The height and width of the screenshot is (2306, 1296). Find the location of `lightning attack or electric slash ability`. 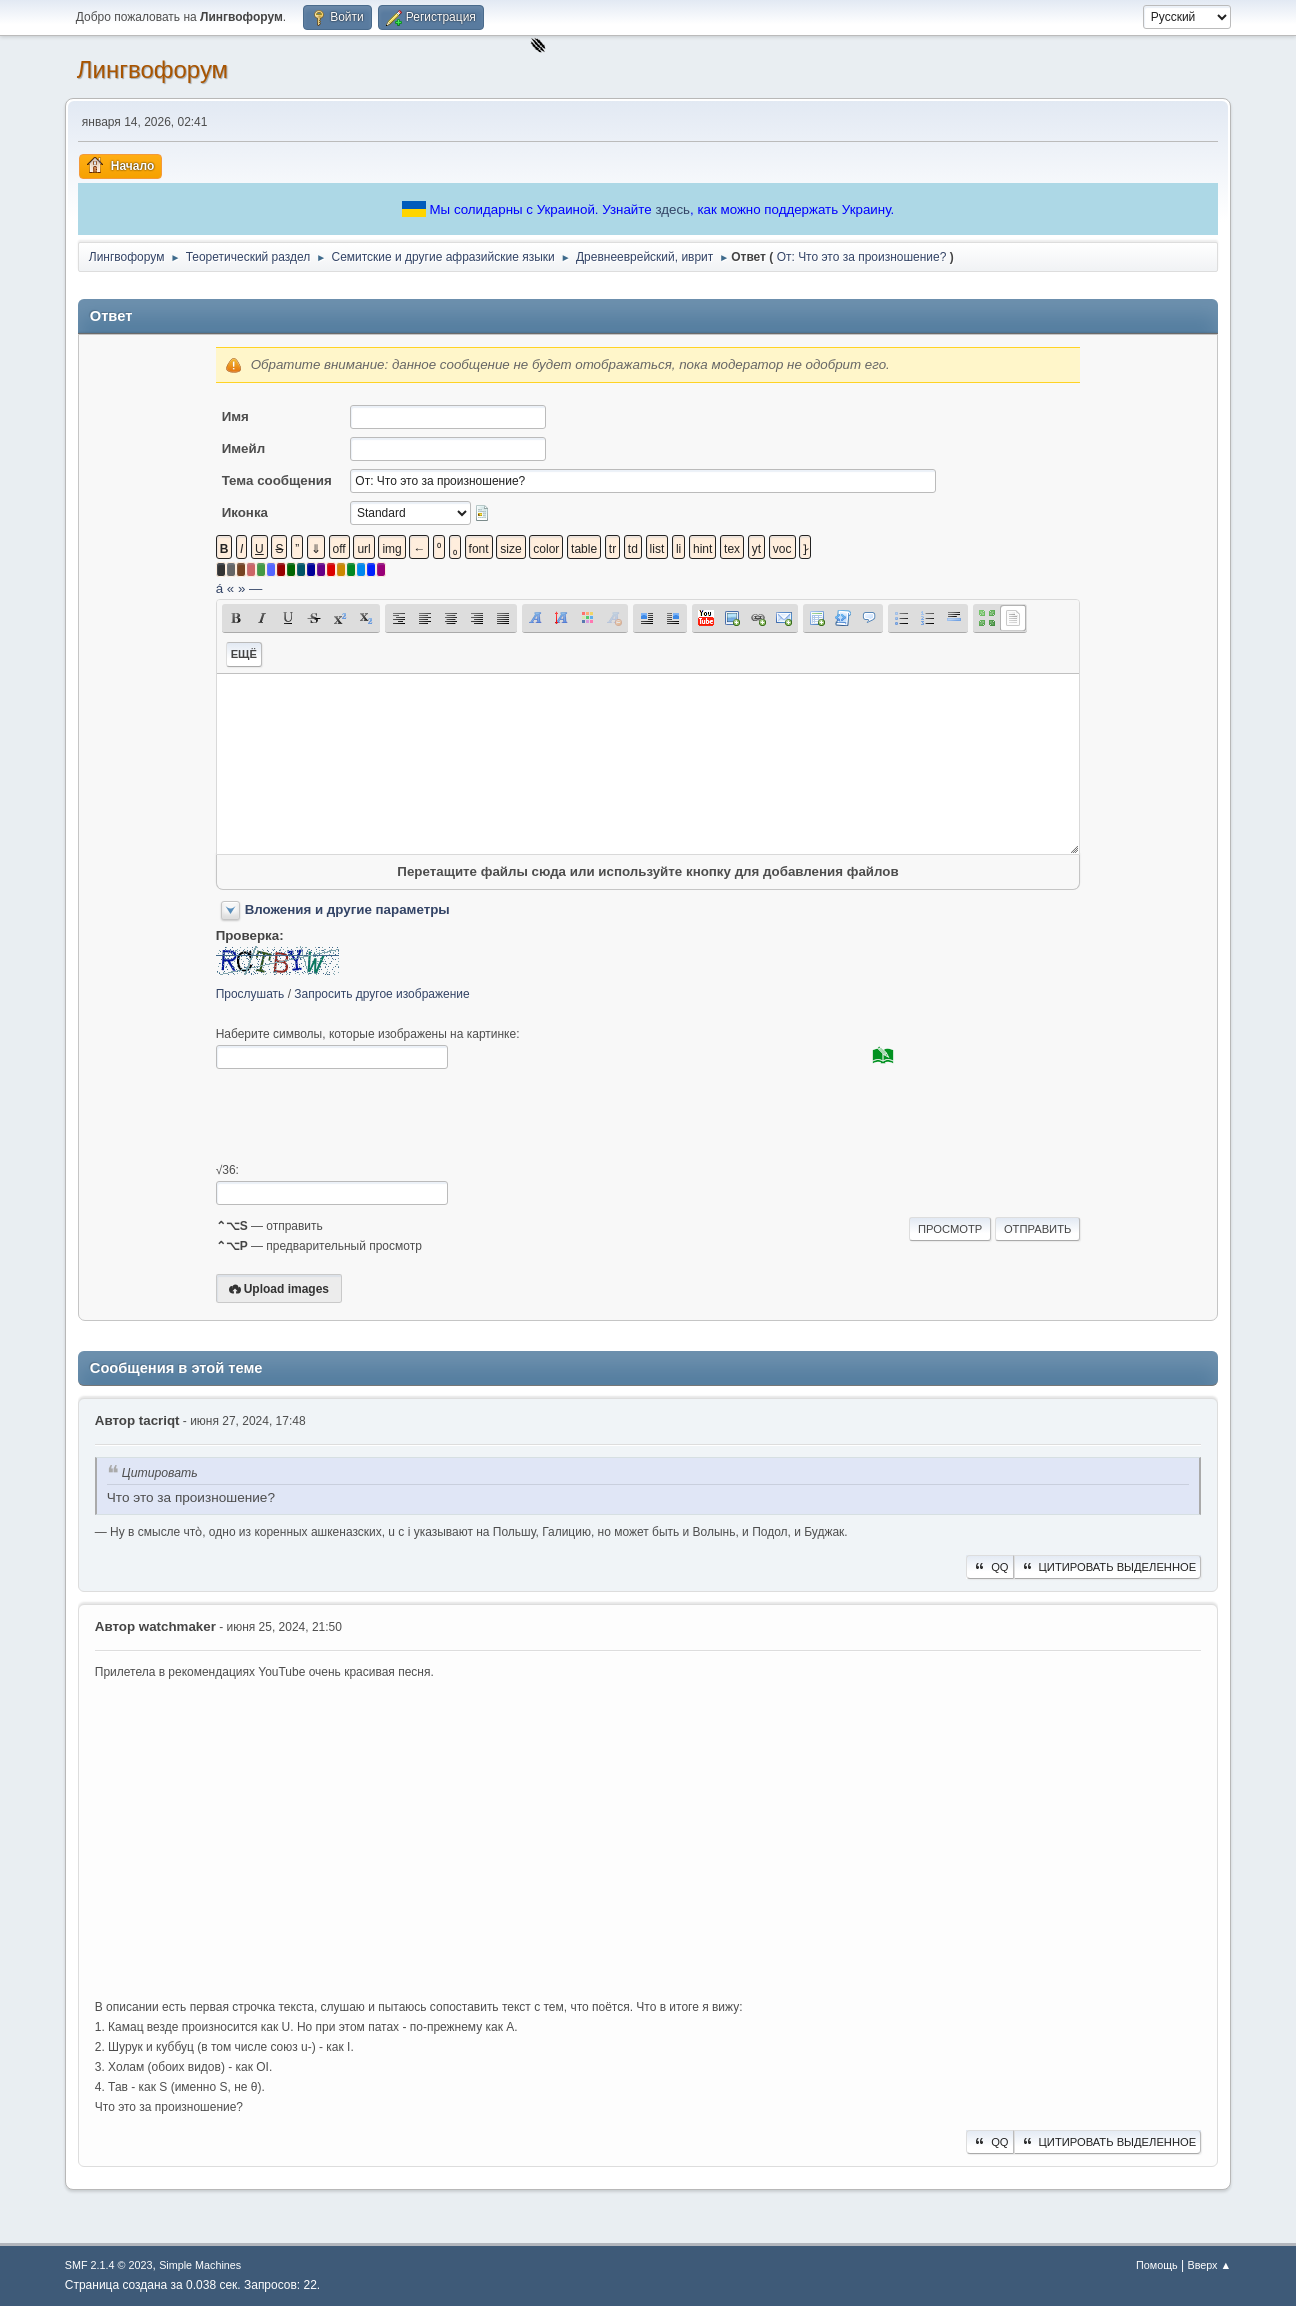

lightning attack or electric slash ability is located at coordinates (538, 45).